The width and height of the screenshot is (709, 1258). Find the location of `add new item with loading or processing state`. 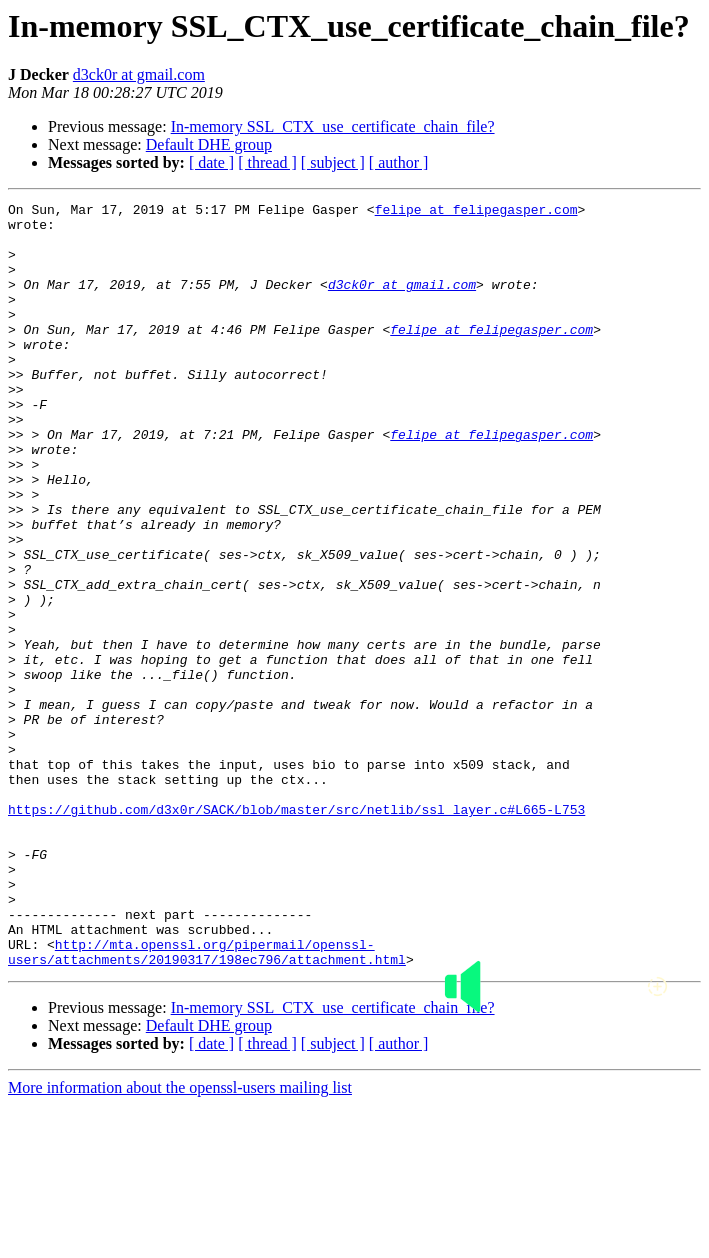

add new item with loading or processing state is located at coordinates (657, 986).